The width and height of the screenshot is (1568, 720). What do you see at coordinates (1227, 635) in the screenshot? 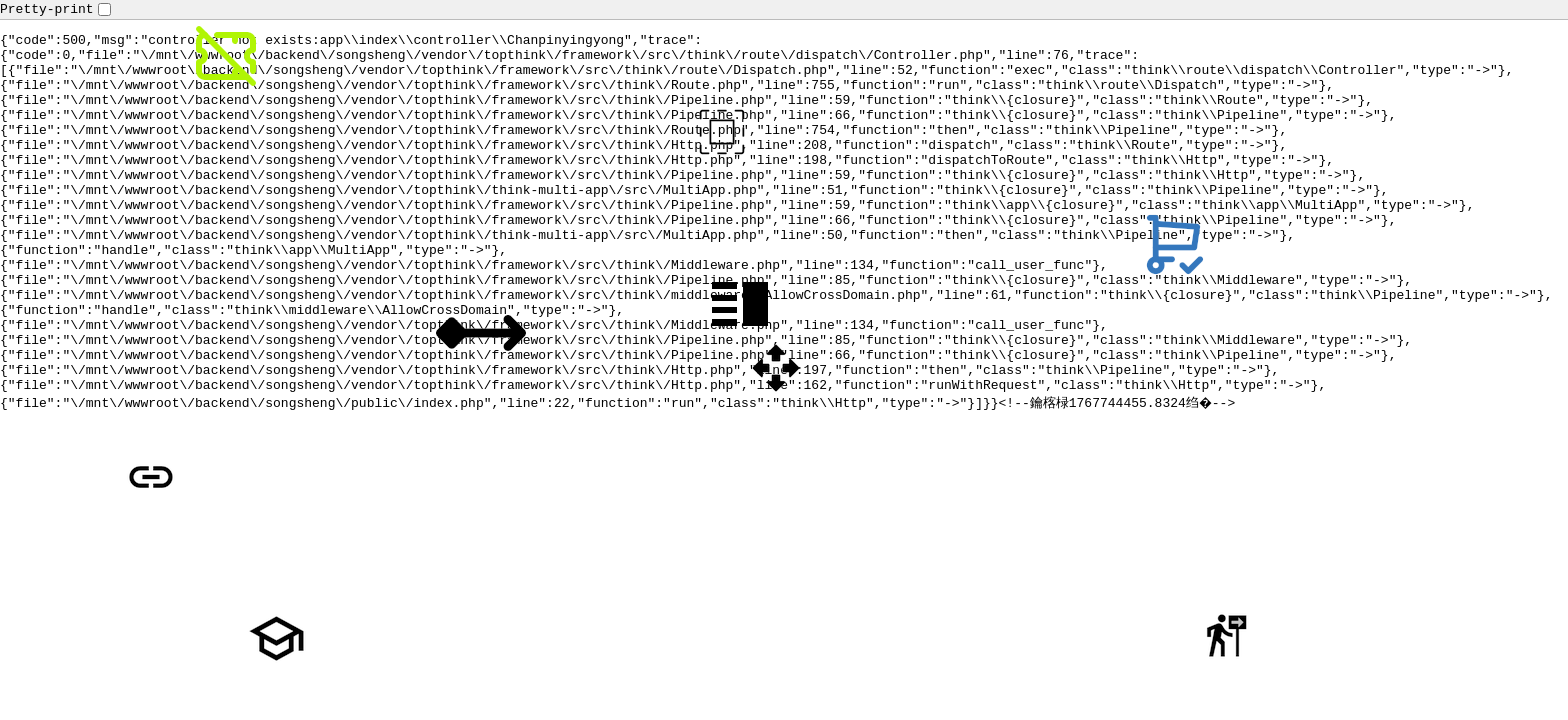
I see `follow directional signage or wayfinding` at bounding box center [1227, 635].